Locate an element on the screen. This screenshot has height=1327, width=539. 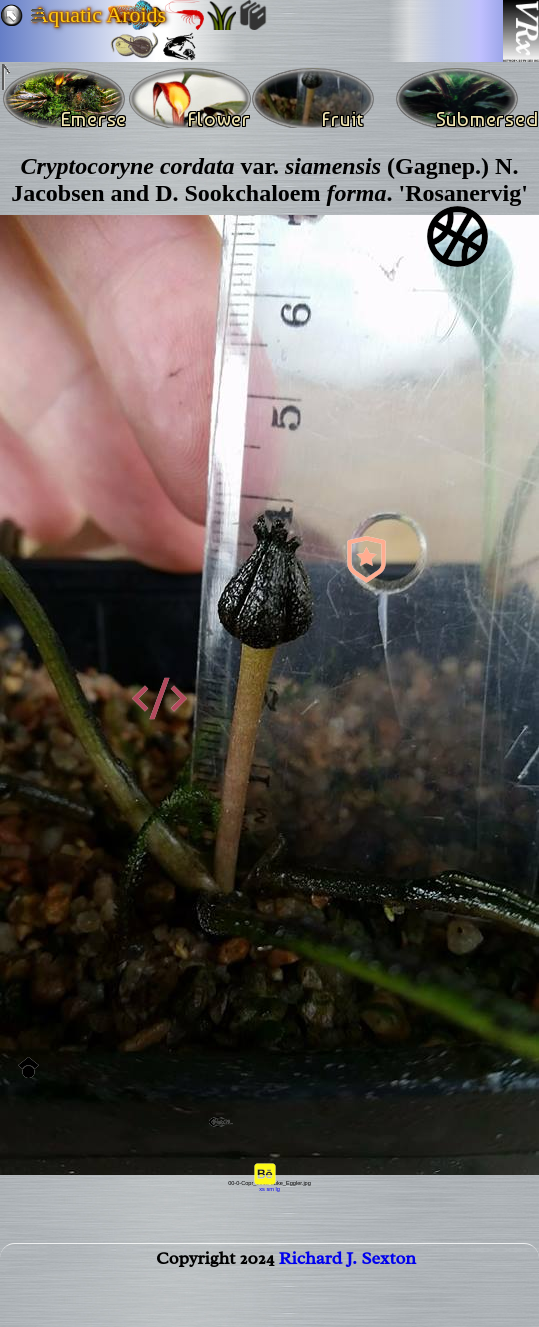
indicates premium or verified security status is located at coordinates (366, 559).